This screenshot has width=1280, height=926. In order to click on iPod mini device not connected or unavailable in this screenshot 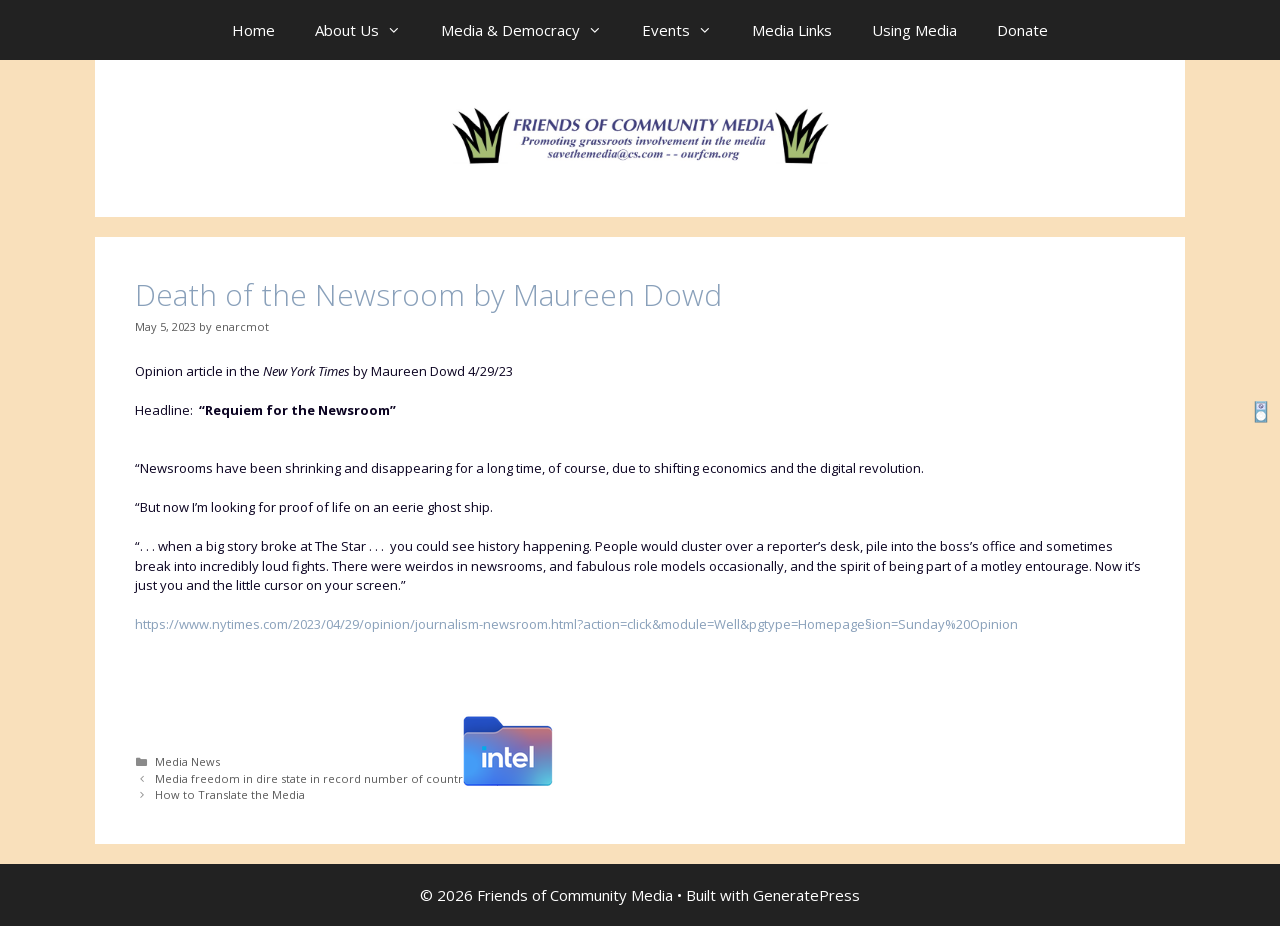, I will do `click(1261, 412)`.